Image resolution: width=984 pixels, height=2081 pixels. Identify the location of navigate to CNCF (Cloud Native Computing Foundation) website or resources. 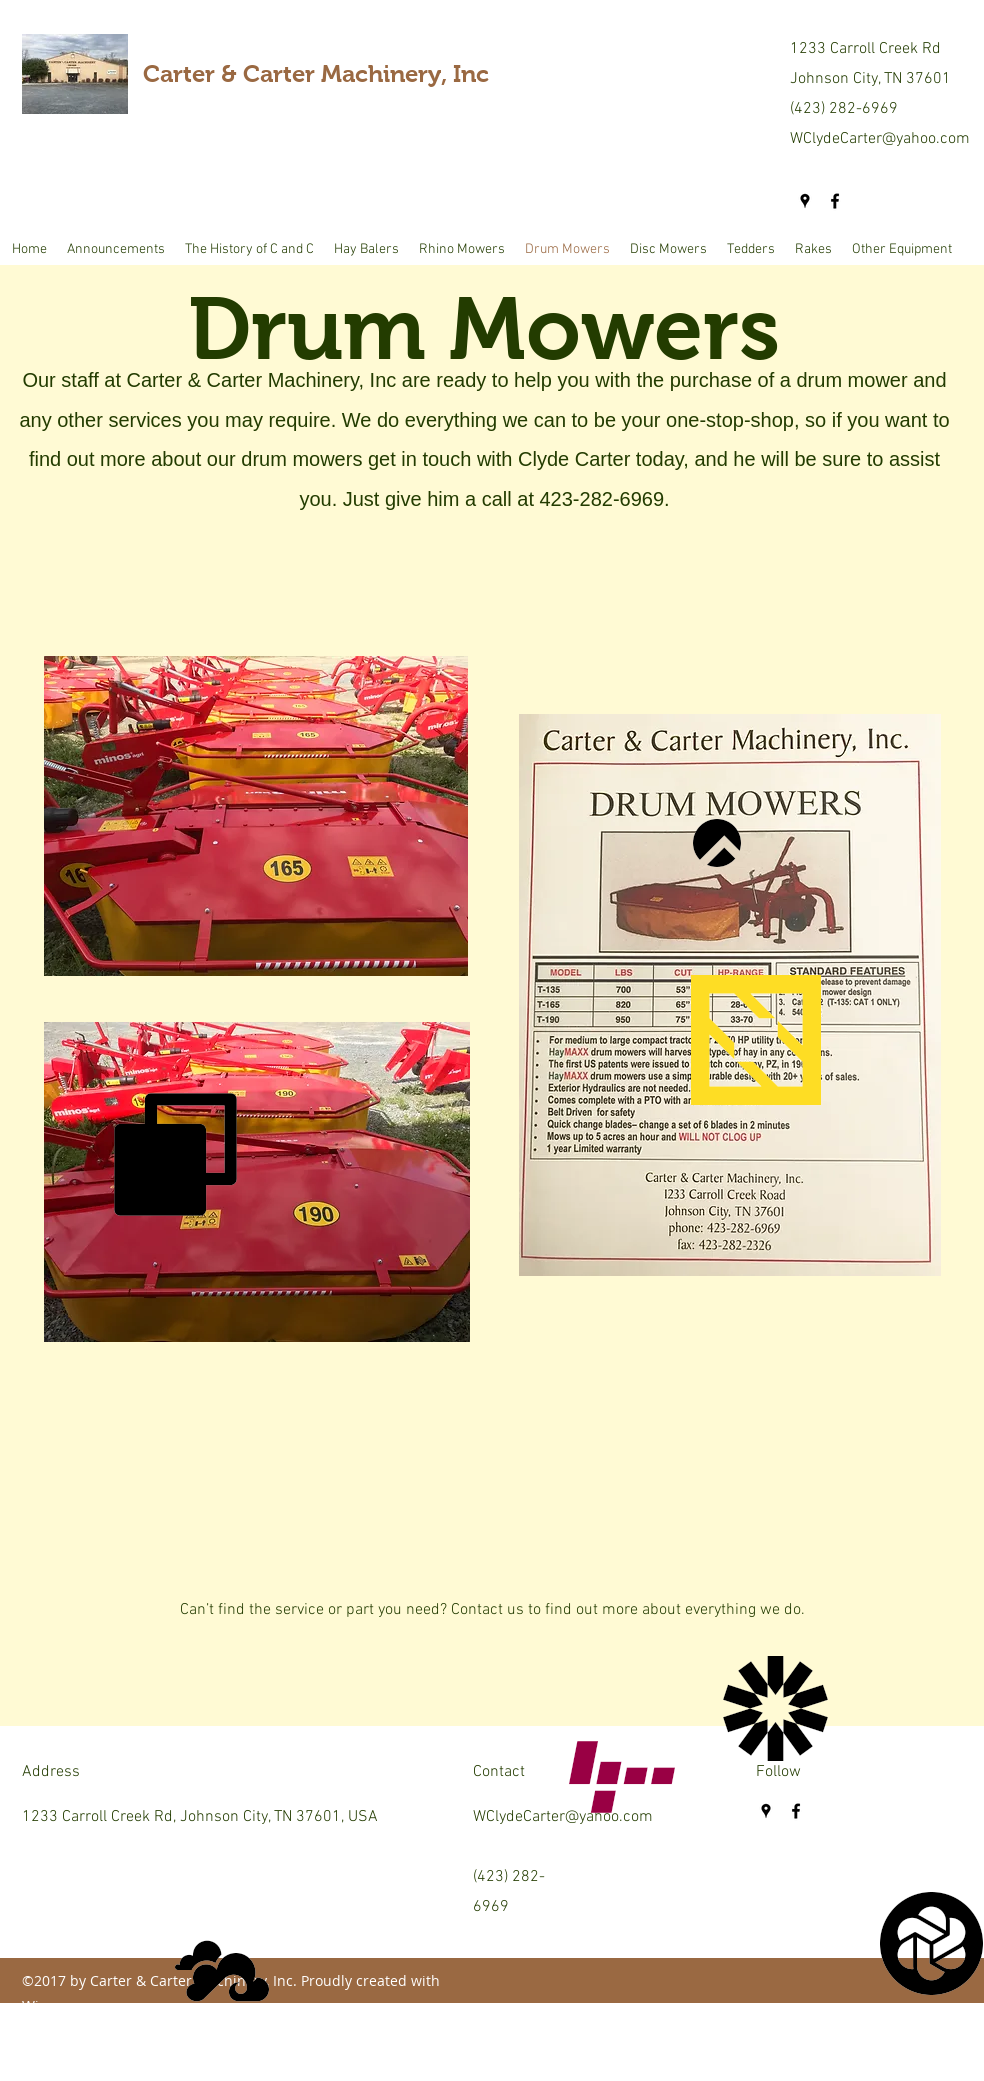
(756, 1040).